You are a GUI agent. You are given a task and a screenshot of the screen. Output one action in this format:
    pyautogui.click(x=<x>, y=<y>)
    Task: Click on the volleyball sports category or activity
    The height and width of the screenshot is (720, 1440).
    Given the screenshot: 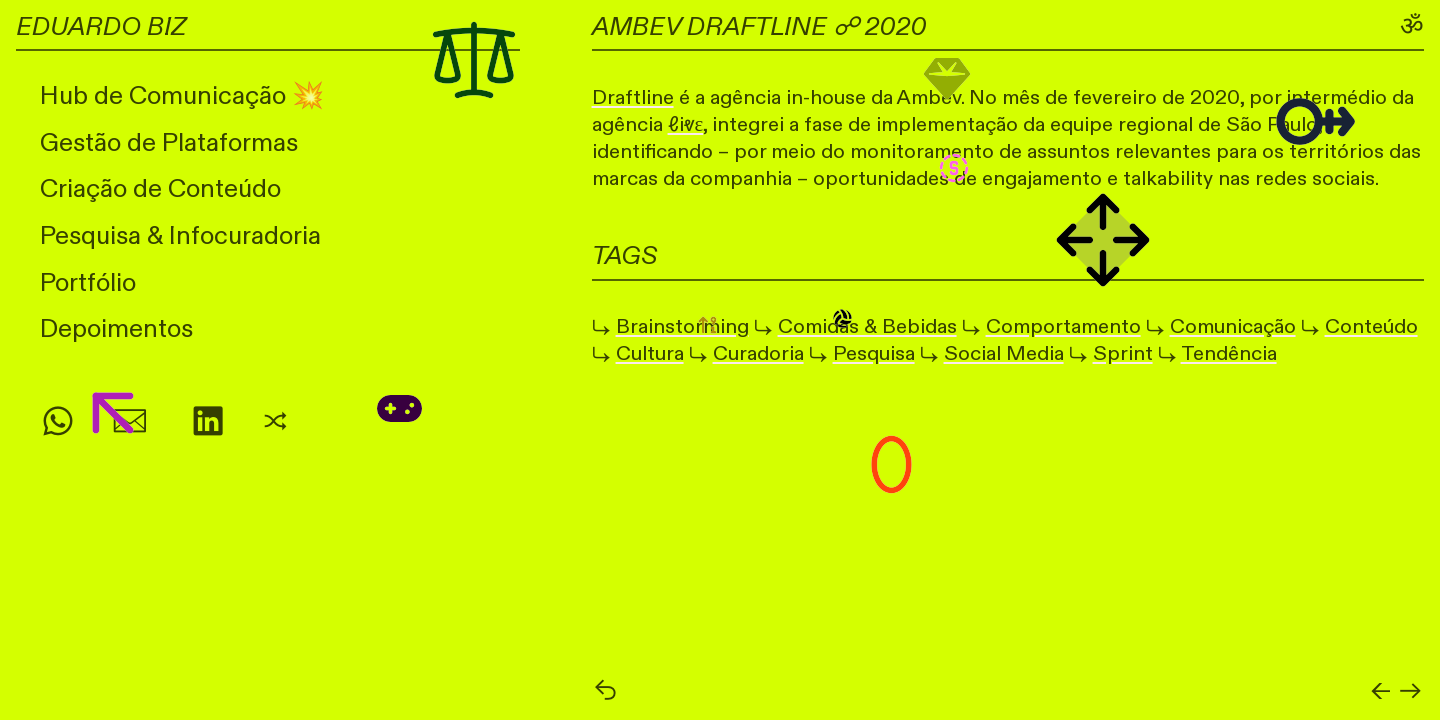 What is the action you would take?
    pyautogui.click(x=842, y=318)
    